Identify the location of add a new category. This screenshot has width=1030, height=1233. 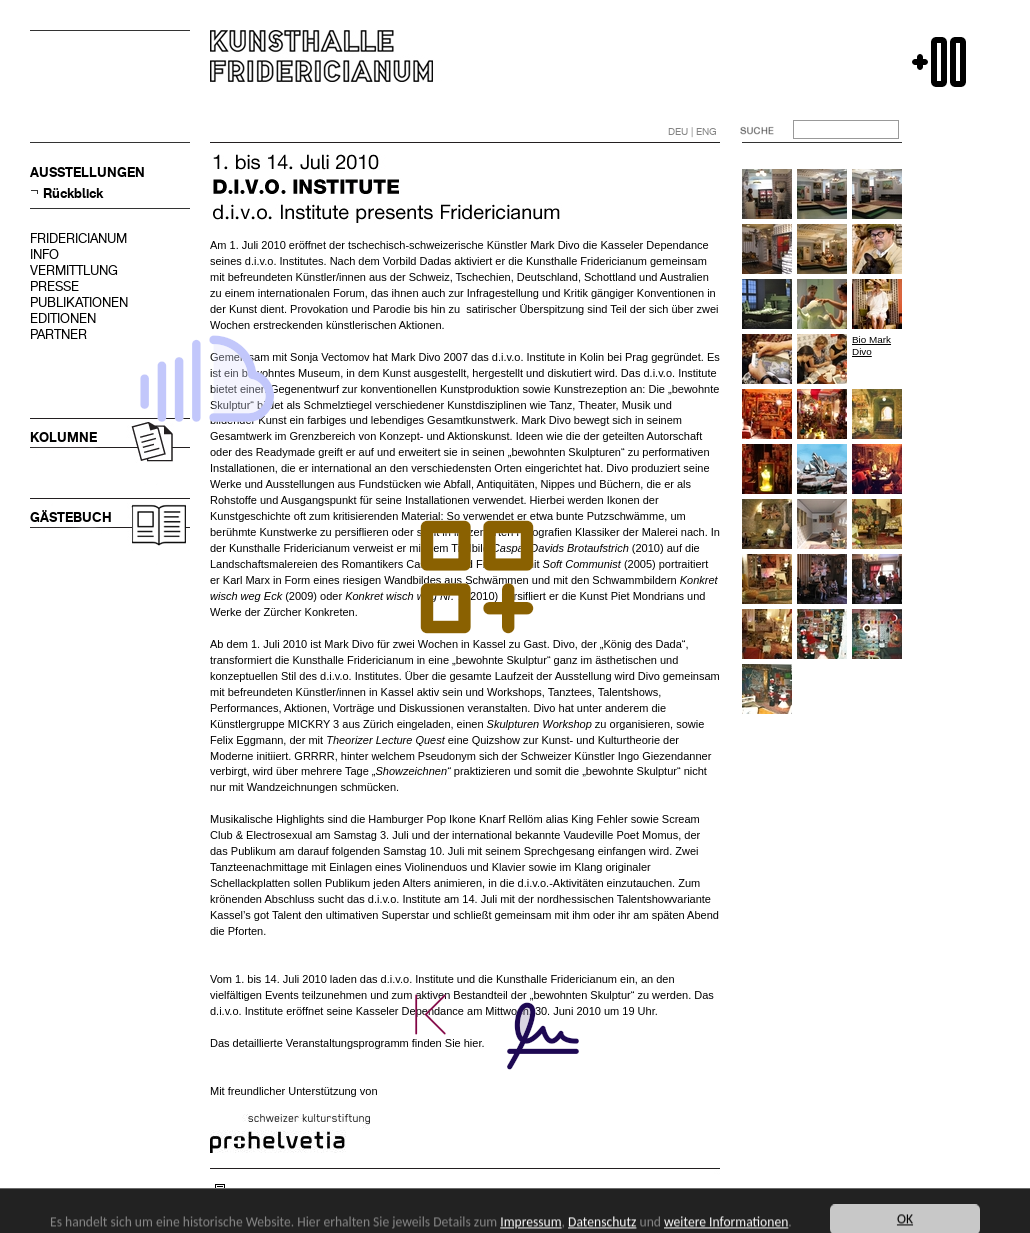
(477, 577).